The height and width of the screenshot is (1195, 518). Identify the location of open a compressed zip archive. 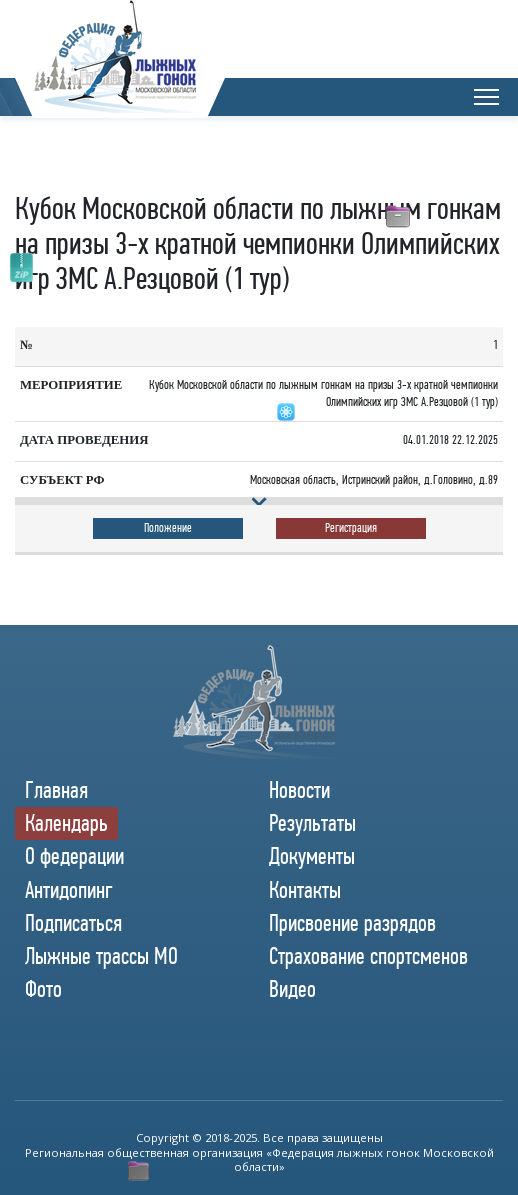
(21, 267).